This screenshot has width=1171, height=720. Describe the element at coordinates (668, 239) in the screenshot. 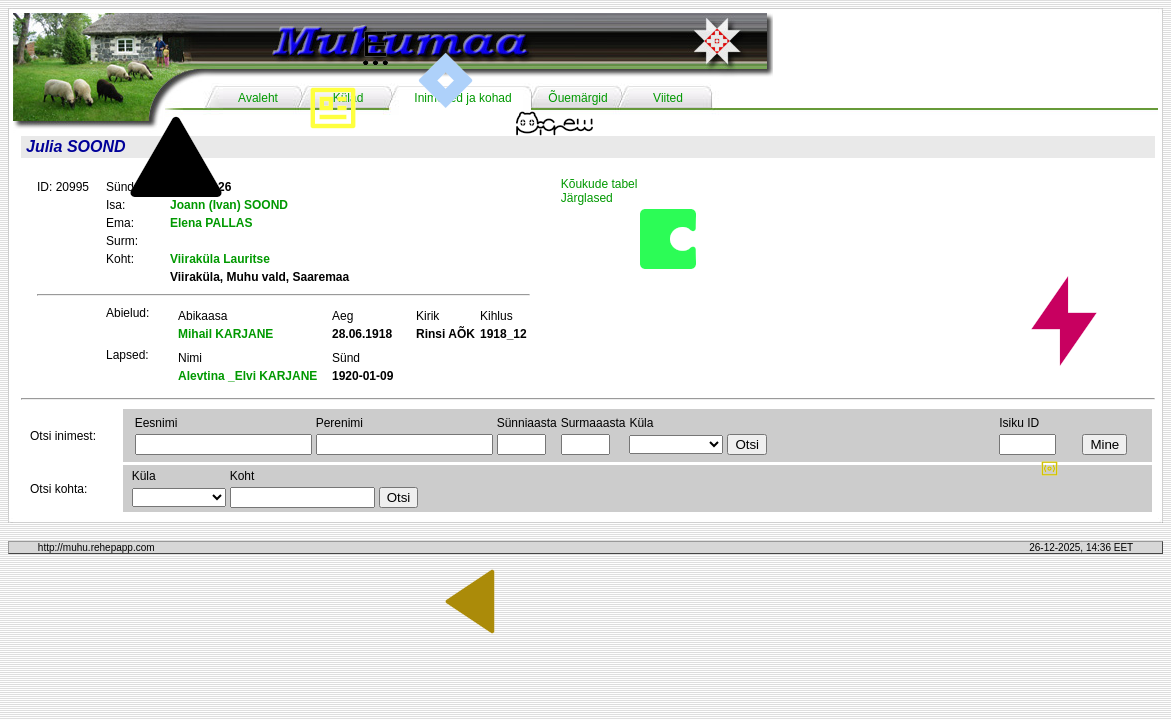

I see `open coda document` at that location.